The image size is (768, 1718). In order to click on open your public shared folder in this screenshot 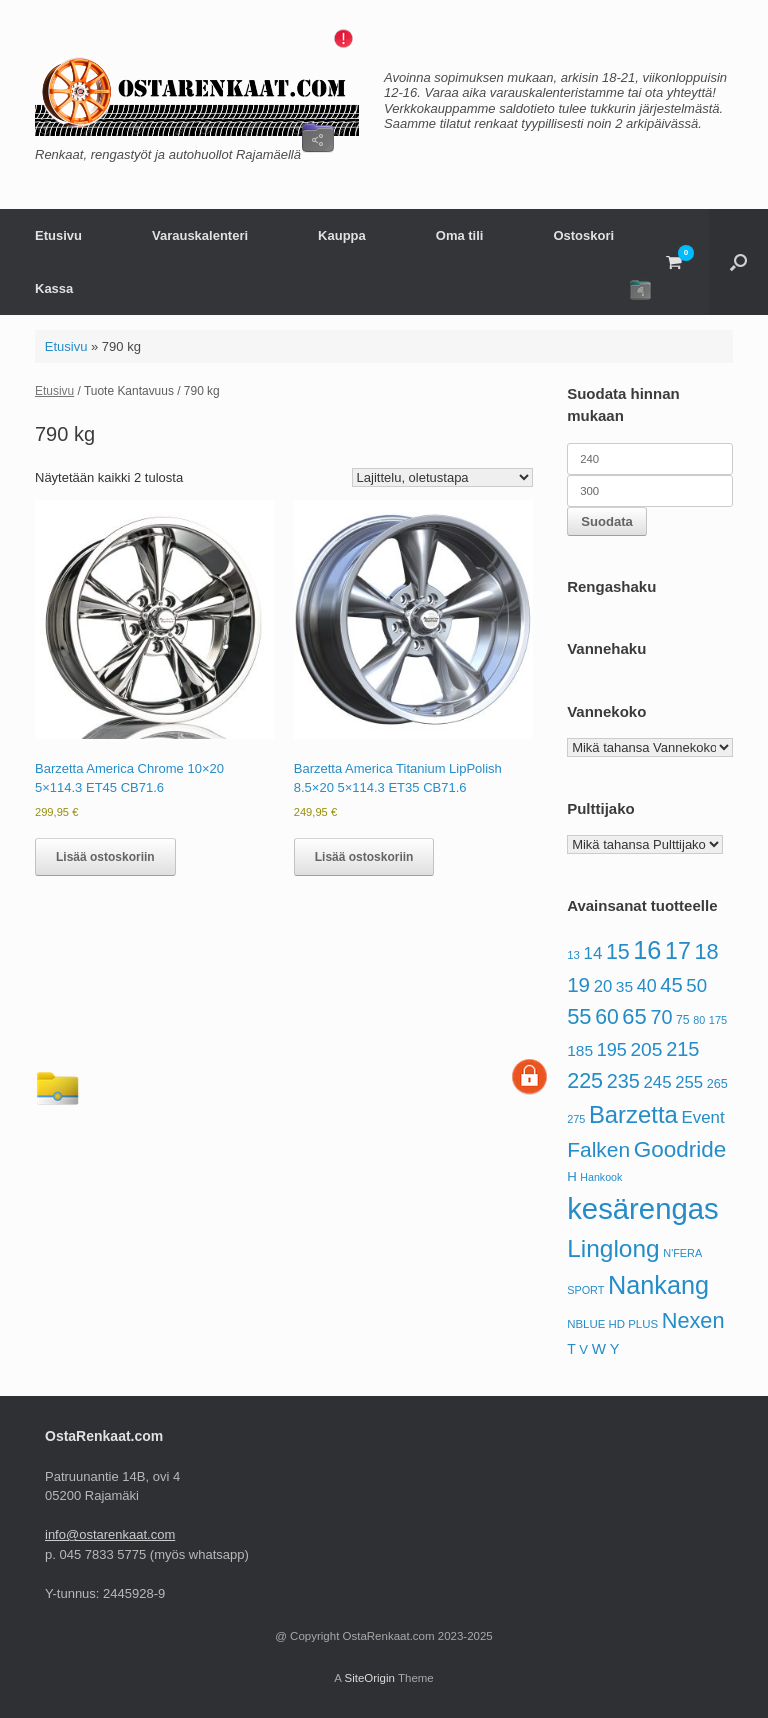, I will do `click(318, 137)`.